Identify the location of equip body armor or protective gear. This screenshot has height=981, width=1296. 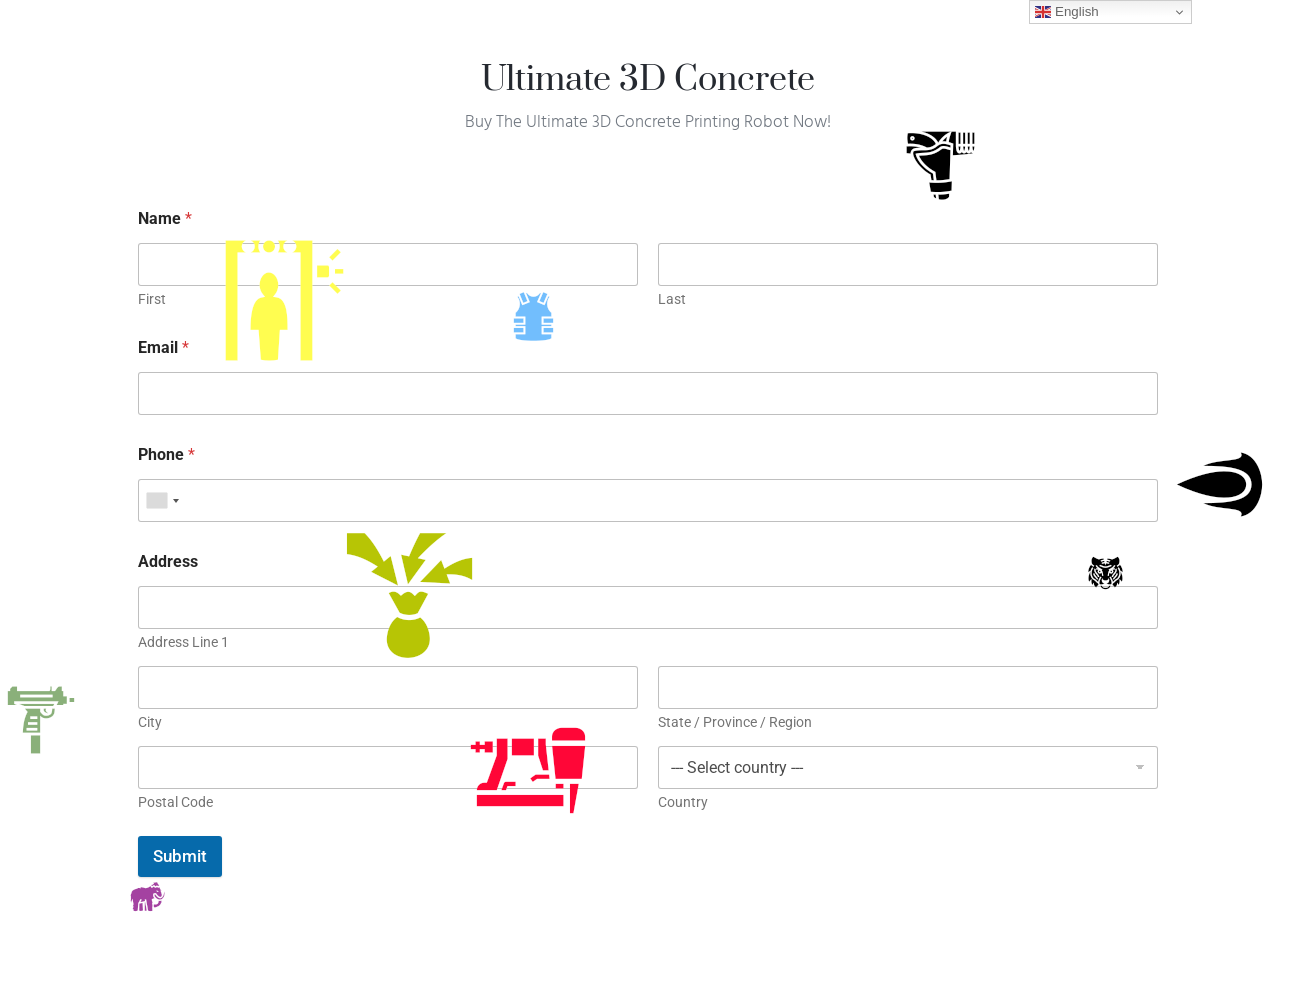
(533, 316).